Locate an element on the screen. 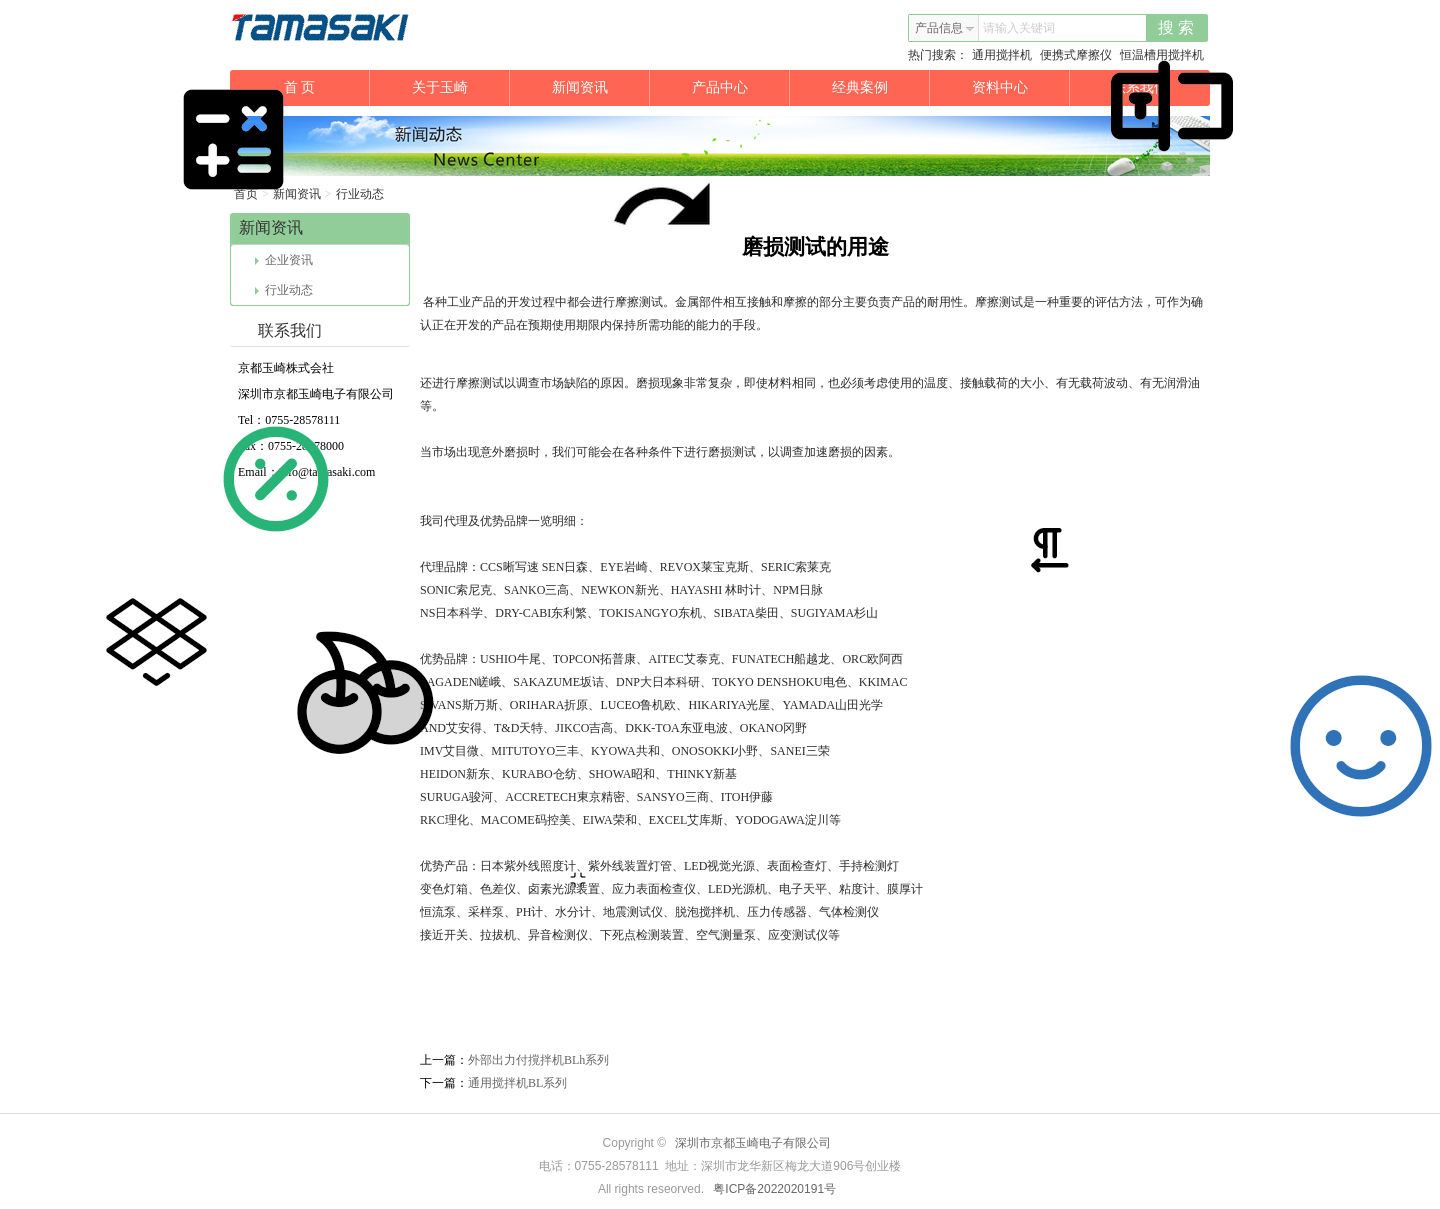 The height and width of the screenshot is (1209, 1440). minimize or exit fullscreen mode is located at coordinates (578, 880).